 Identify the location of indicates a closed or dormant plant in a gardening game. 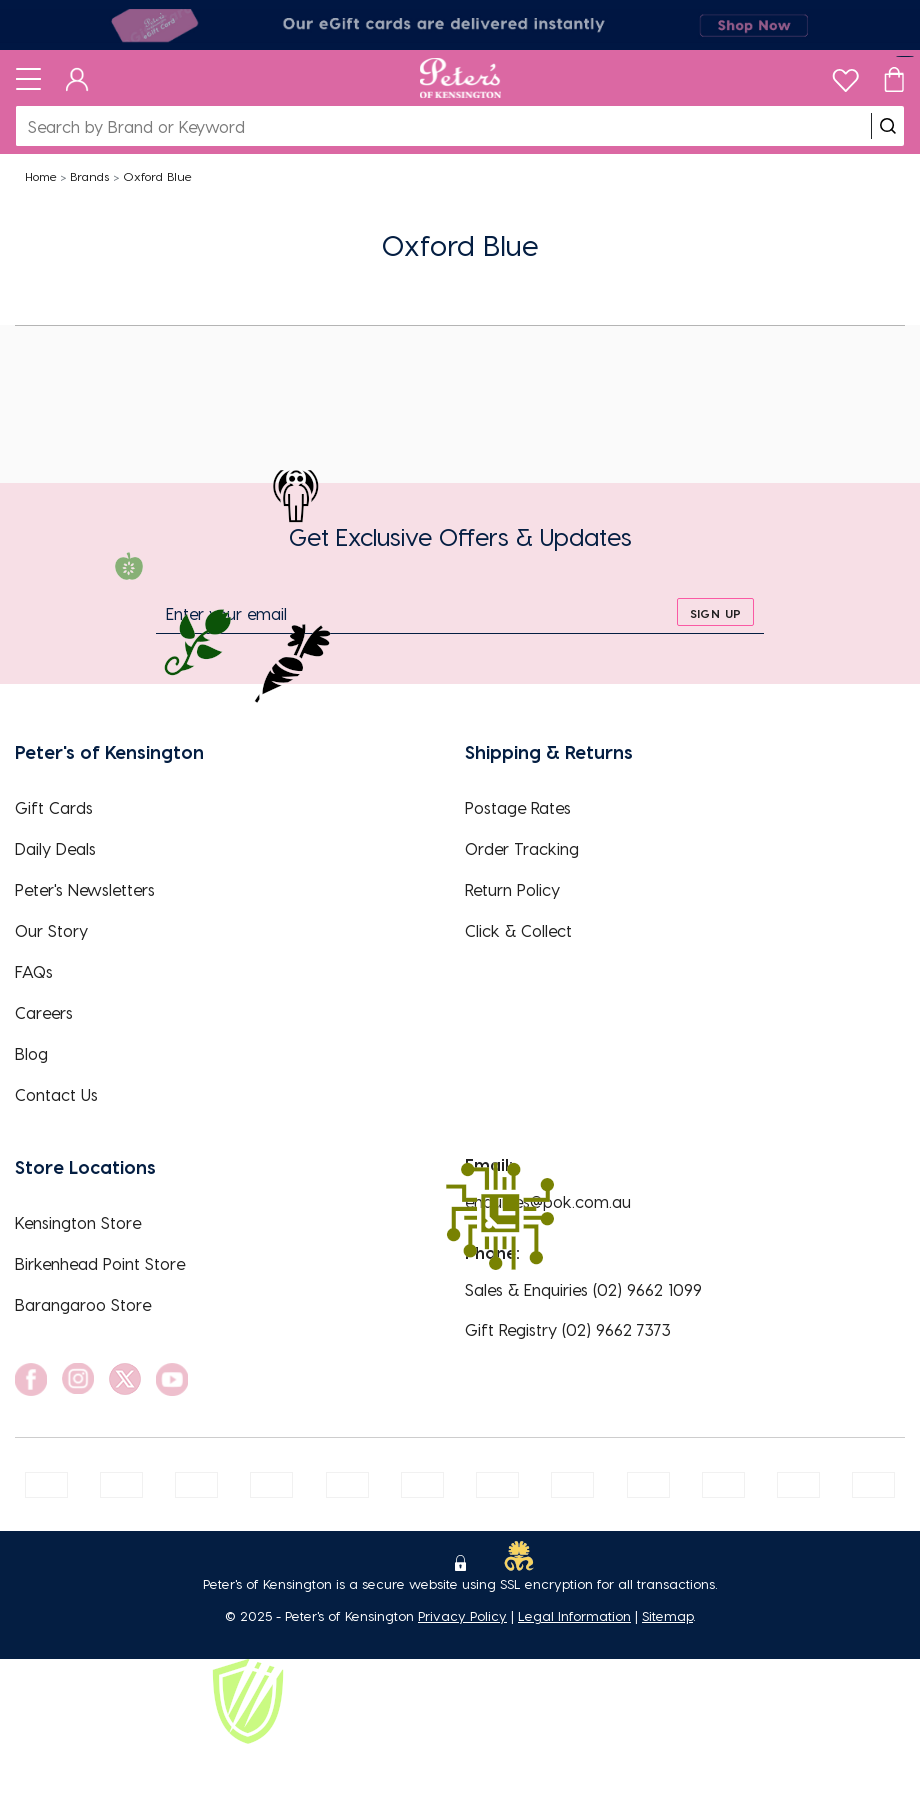
(198, 643).